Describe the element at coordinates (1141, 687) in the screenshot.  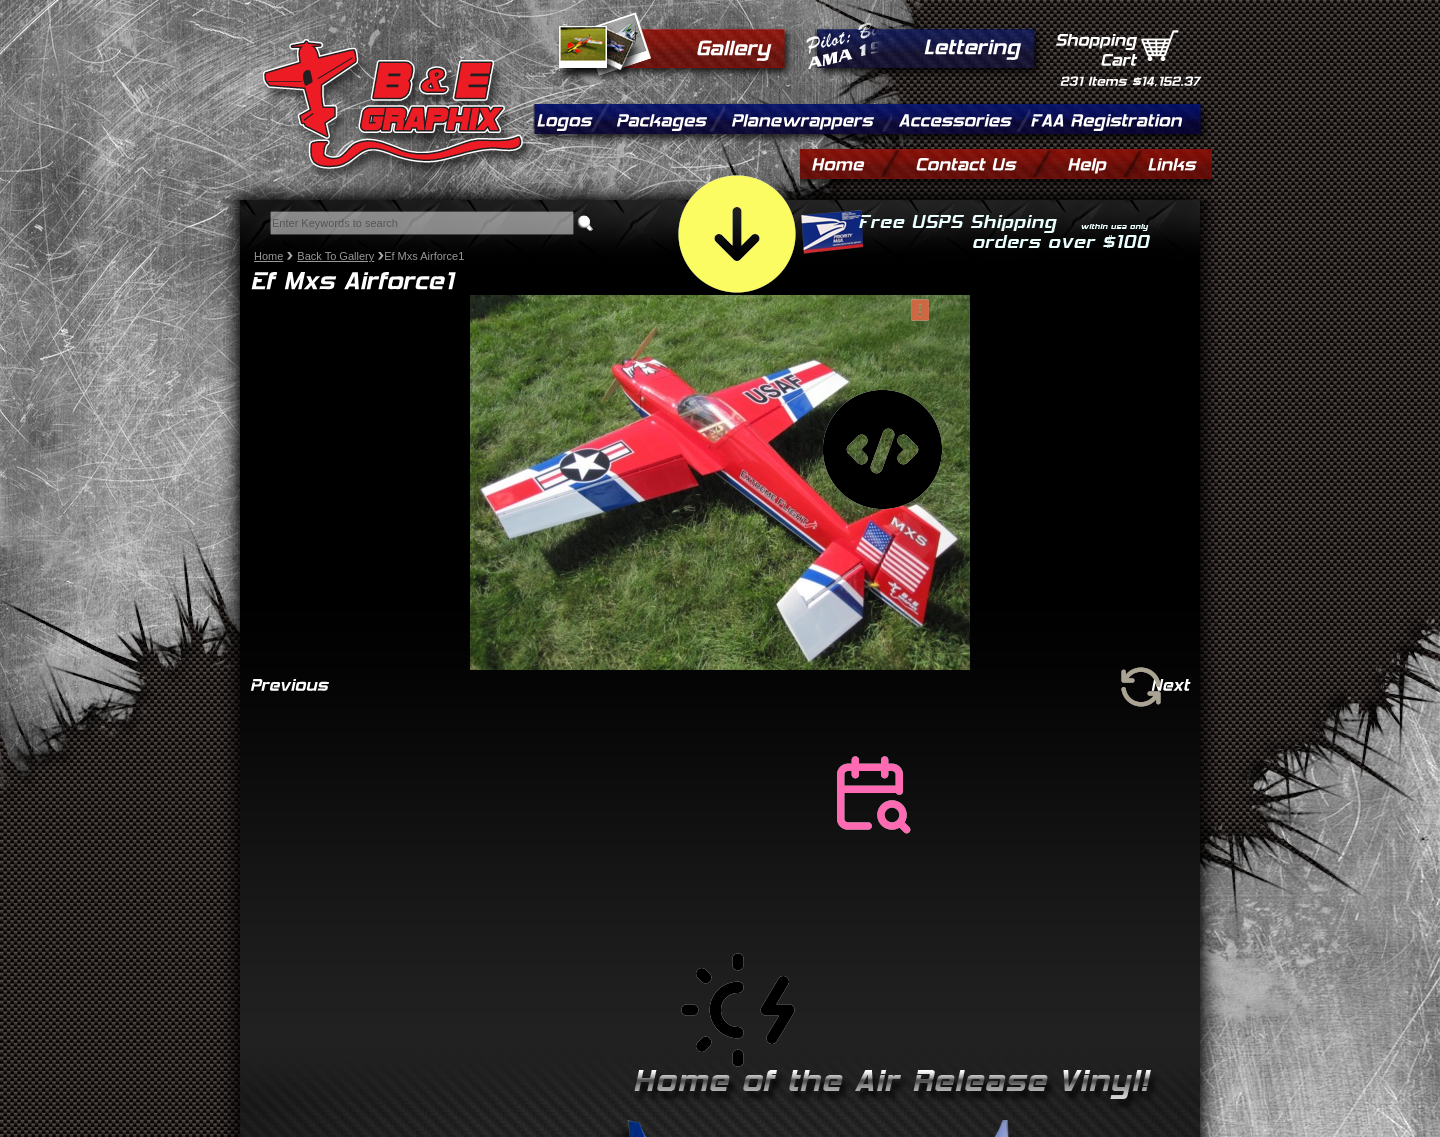
I see `refresh or reload current content` at that location.